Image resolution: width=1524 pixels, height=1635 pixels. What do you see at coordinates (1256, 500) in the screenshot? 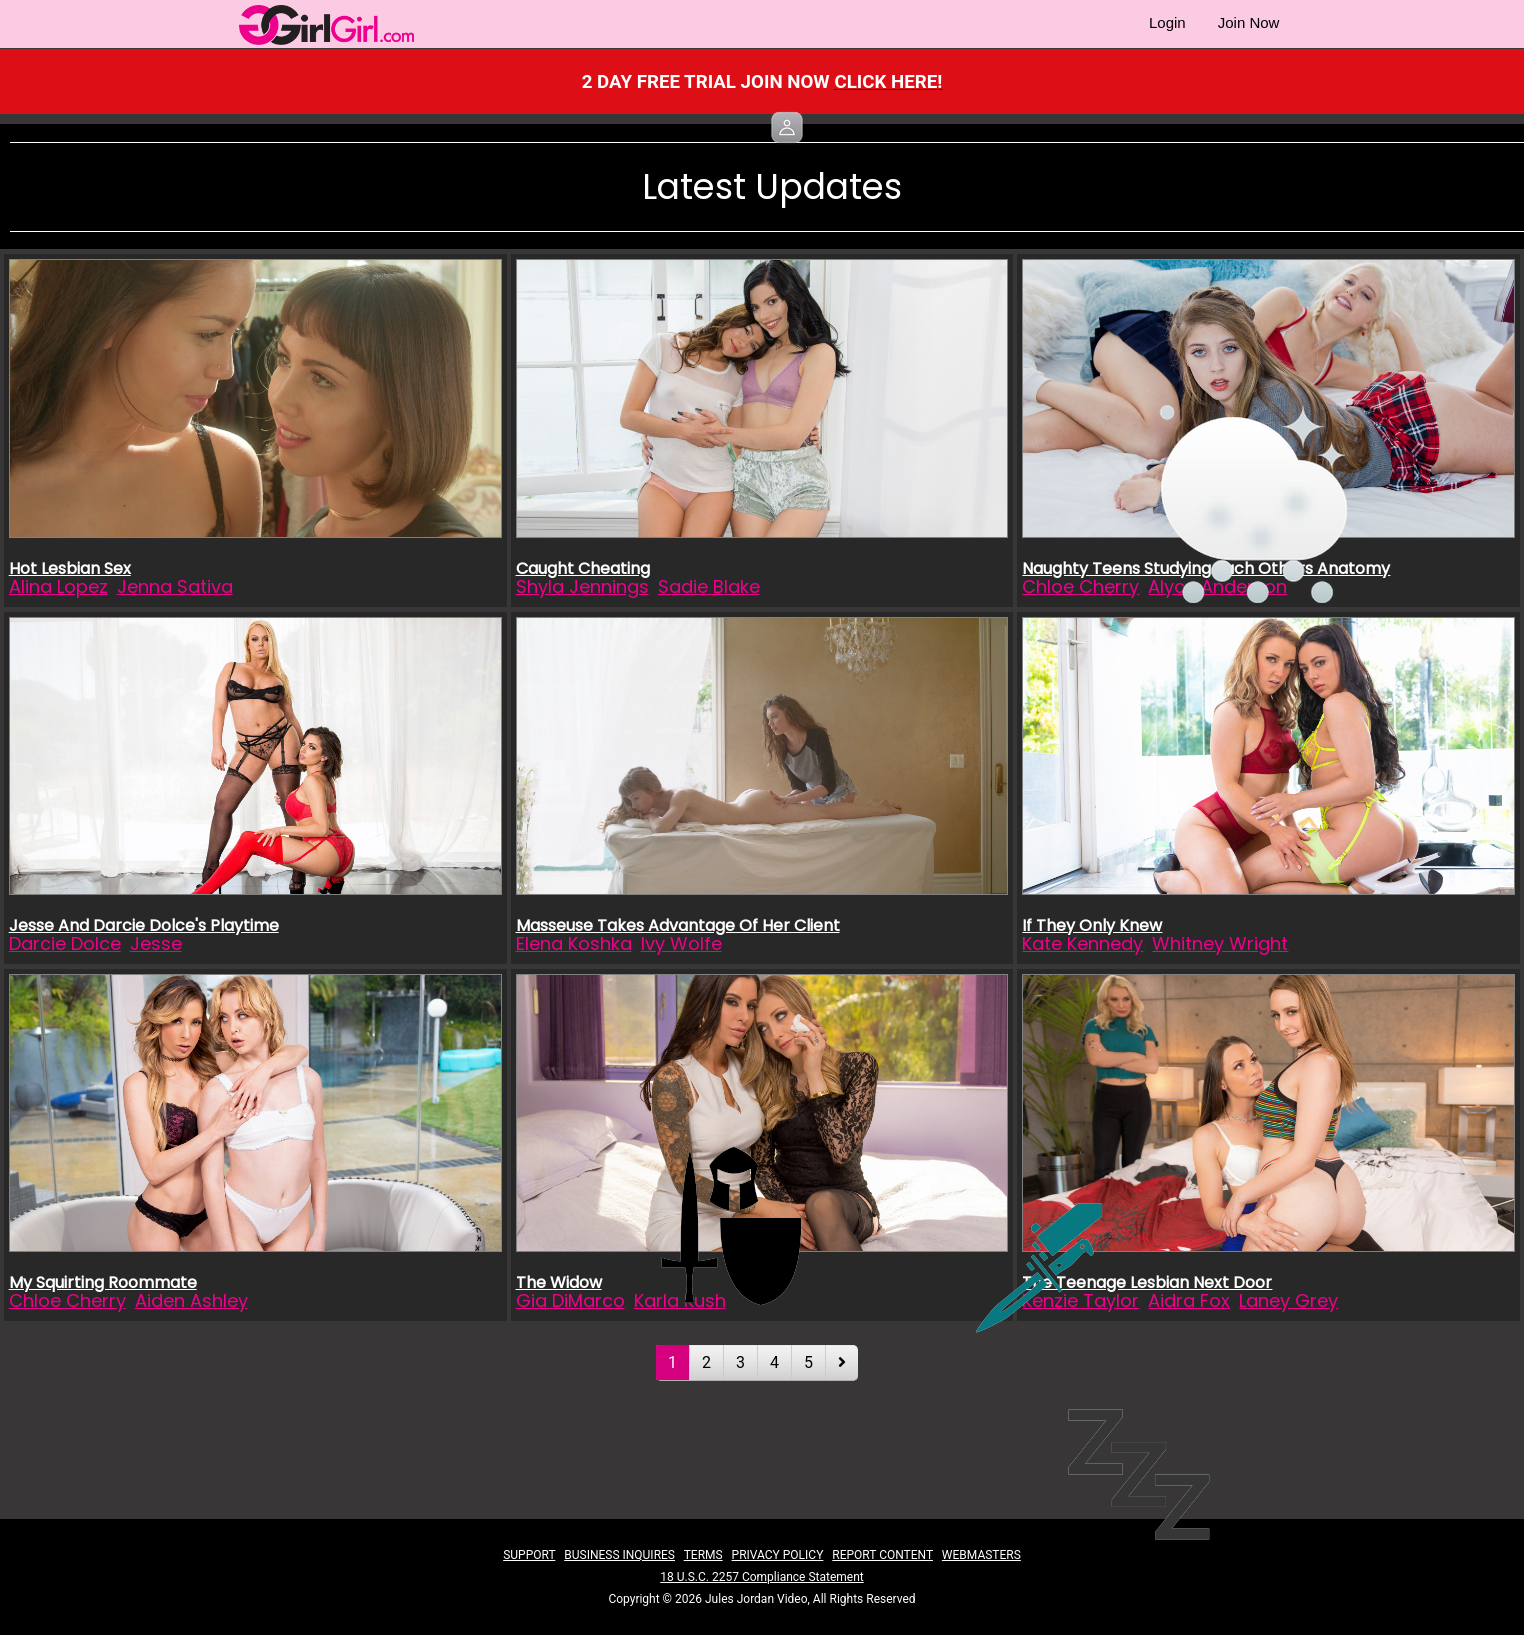
I see `indicates snowy weather conditions at night` at bounding box center [1256, 500].